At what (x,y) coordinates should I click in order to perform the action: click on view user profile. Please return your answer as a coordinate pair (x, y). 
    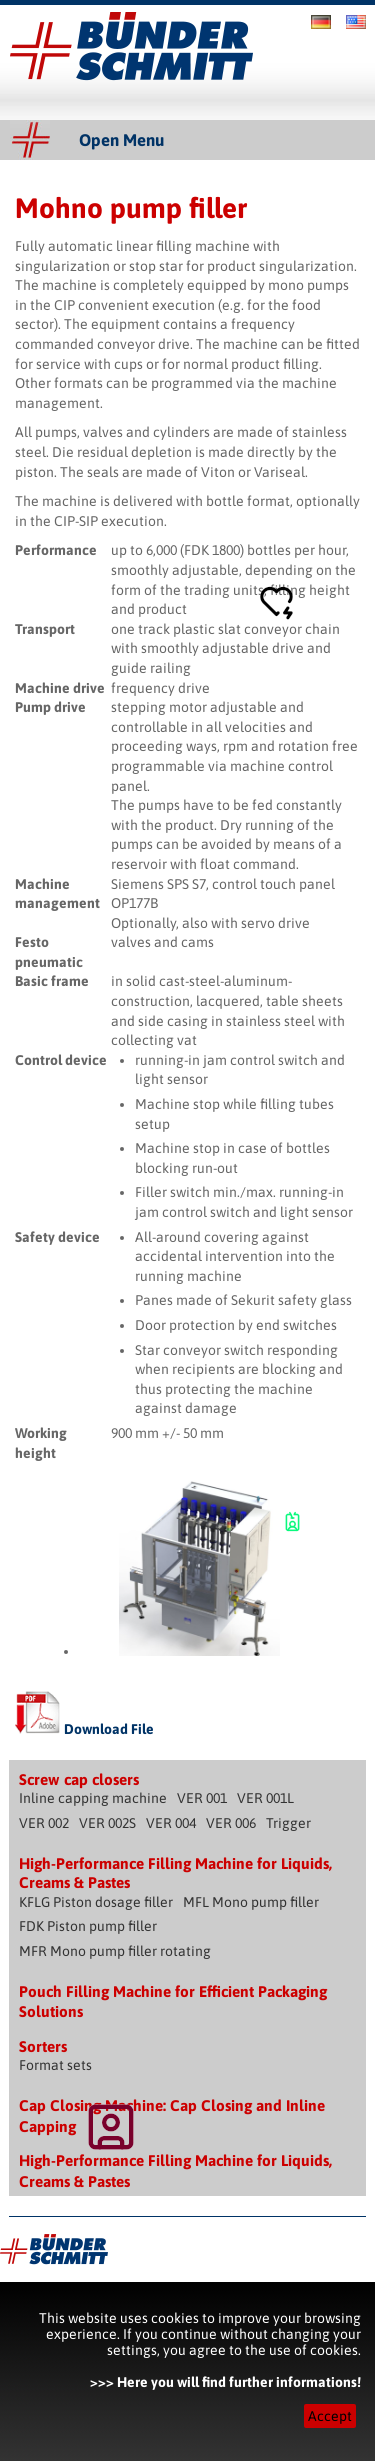
    Looking at the image, I should click on (111, 2127).